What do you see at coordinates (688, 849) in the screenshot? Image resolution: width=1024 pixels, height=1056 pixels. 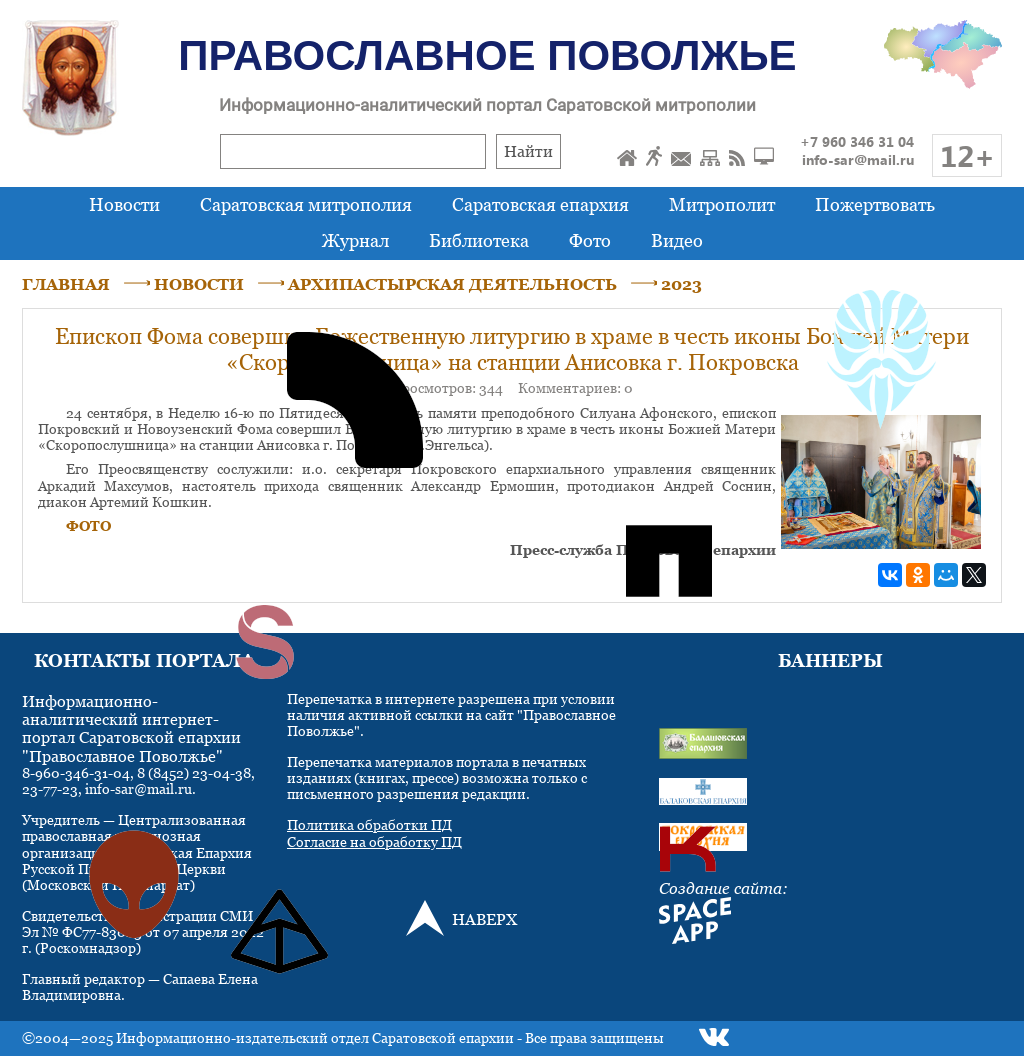 I see `keenetic brand logo` at bounding box center [688, 849].